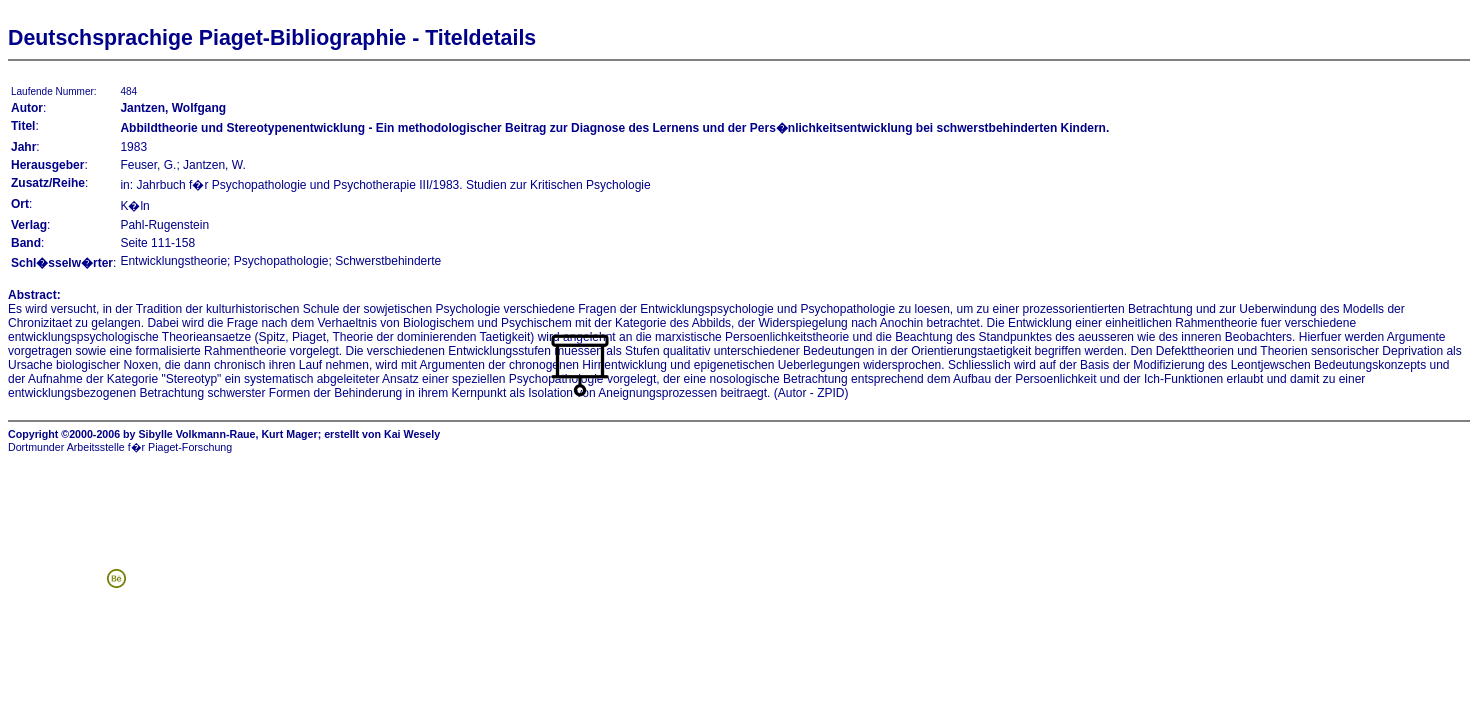 Image resolution: width=1478 pixels, height=720 pixels. Describe the element at coordinates (116, 578) in the screenshot. I see `visit Behance profile` at that location.